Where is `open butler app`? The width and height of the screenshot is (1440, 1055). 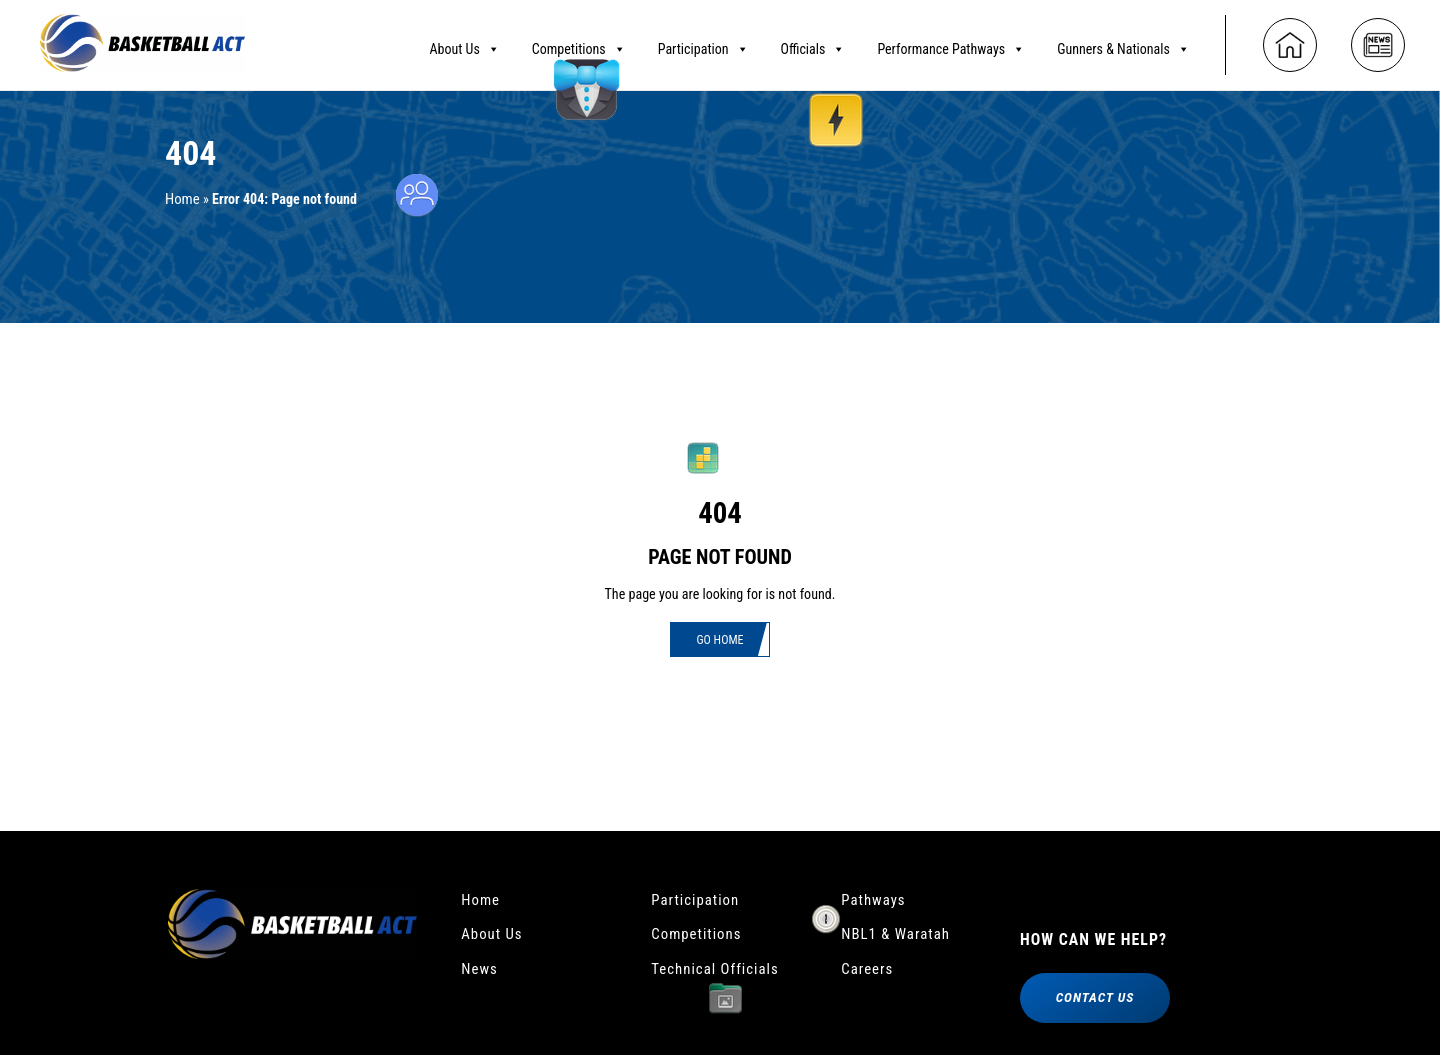 open butler app is located at coordinates (586, 89).